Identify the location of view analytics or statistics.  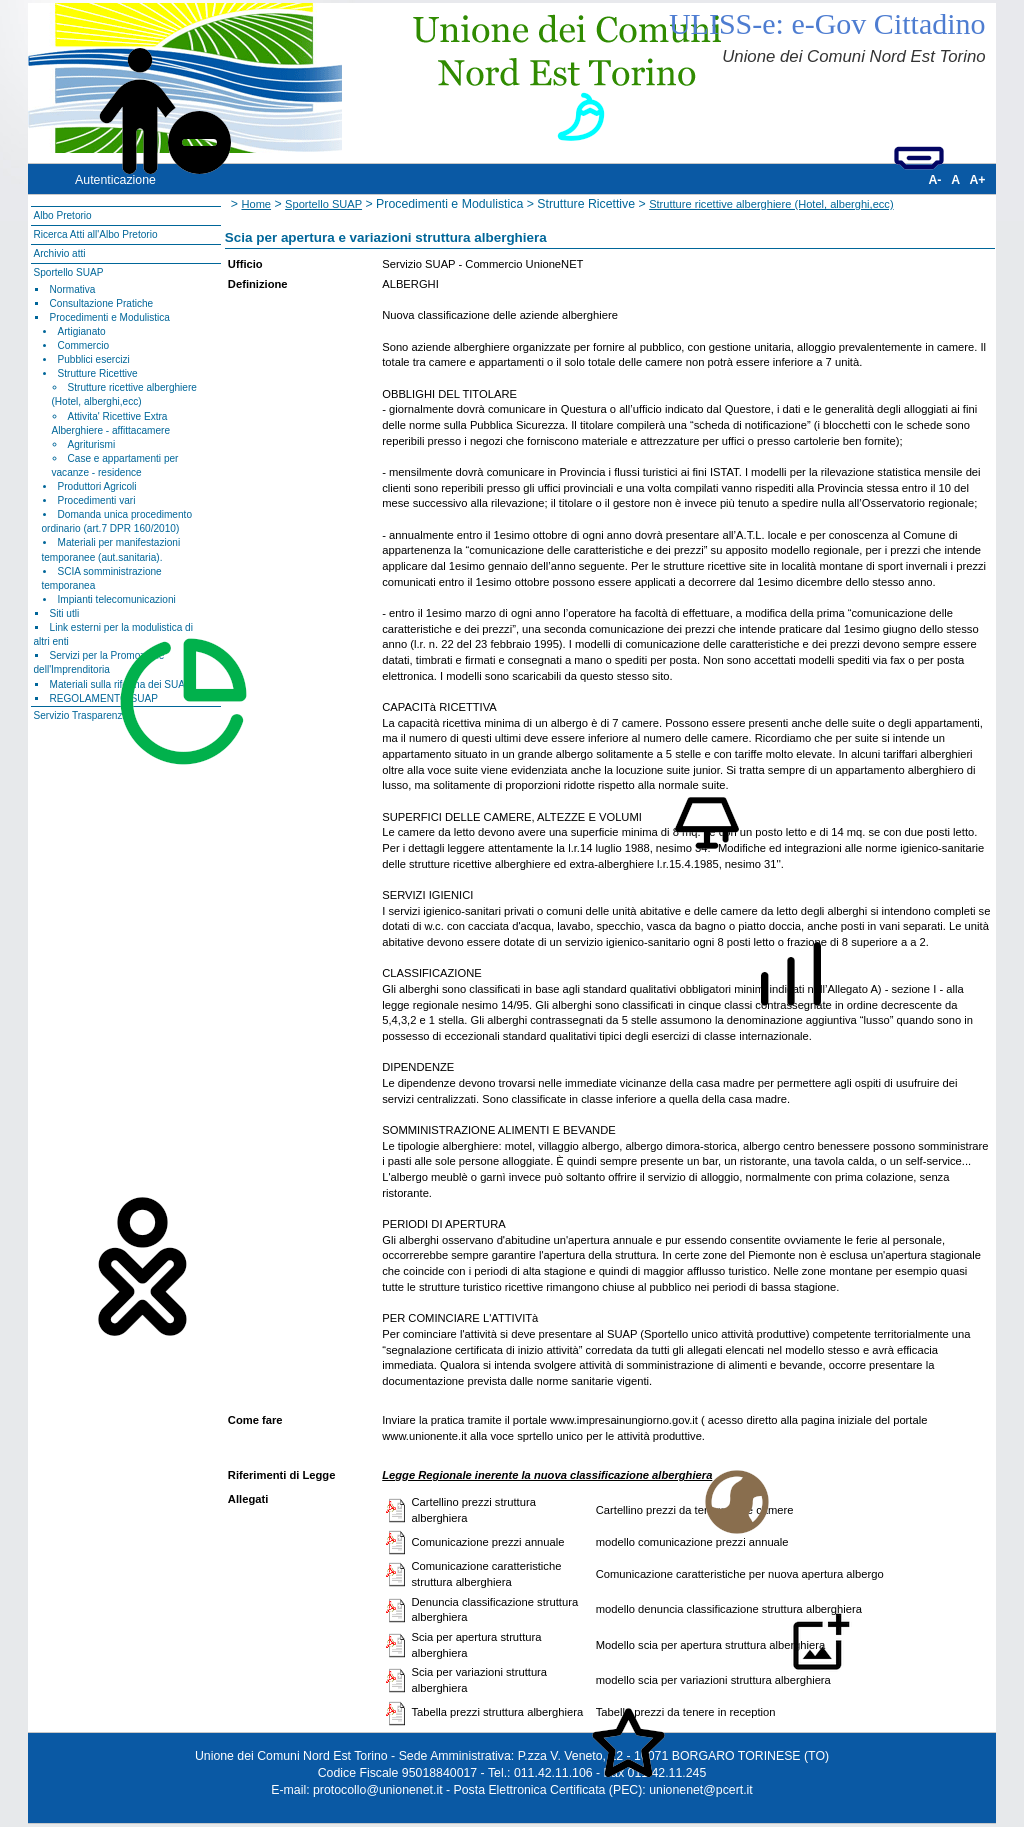
(791, 972).